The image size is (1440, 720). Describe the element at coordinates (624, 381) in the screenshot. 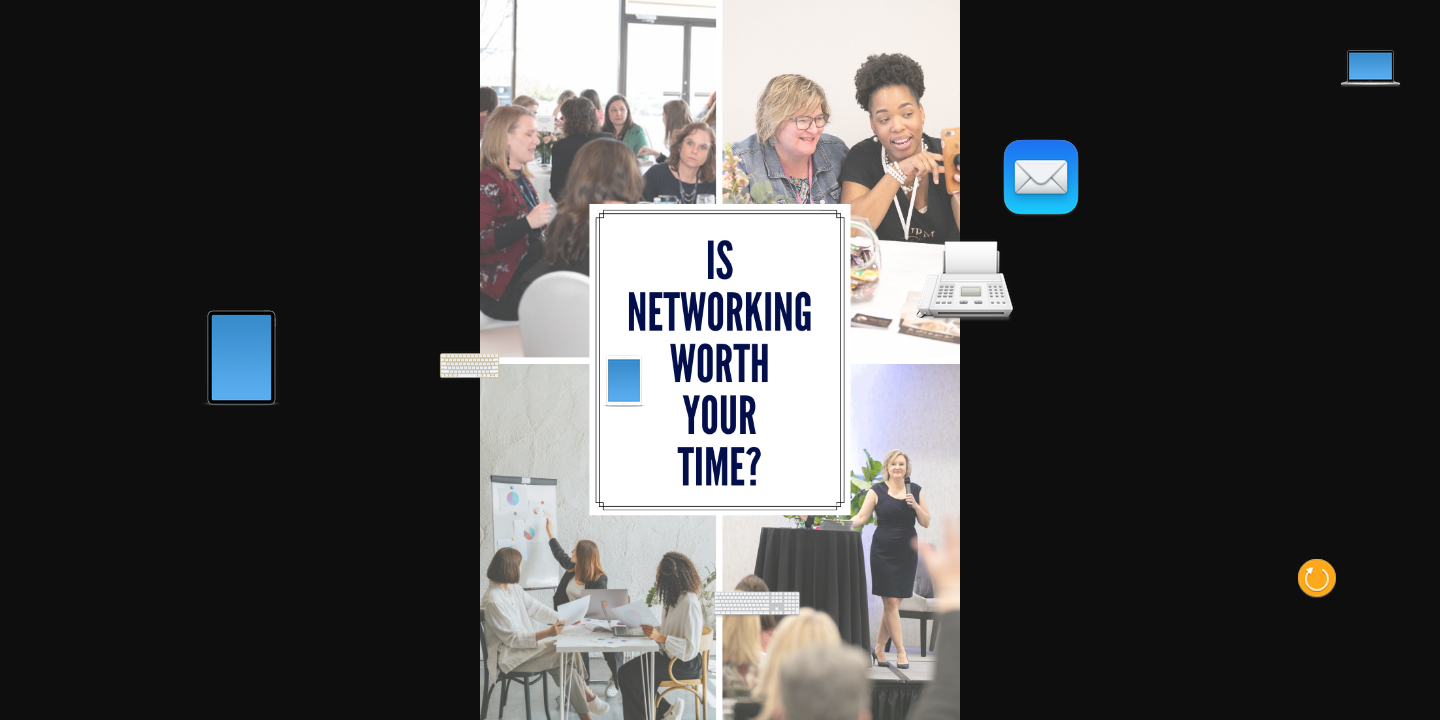

I see `iPad device connected to this computer` at that location.